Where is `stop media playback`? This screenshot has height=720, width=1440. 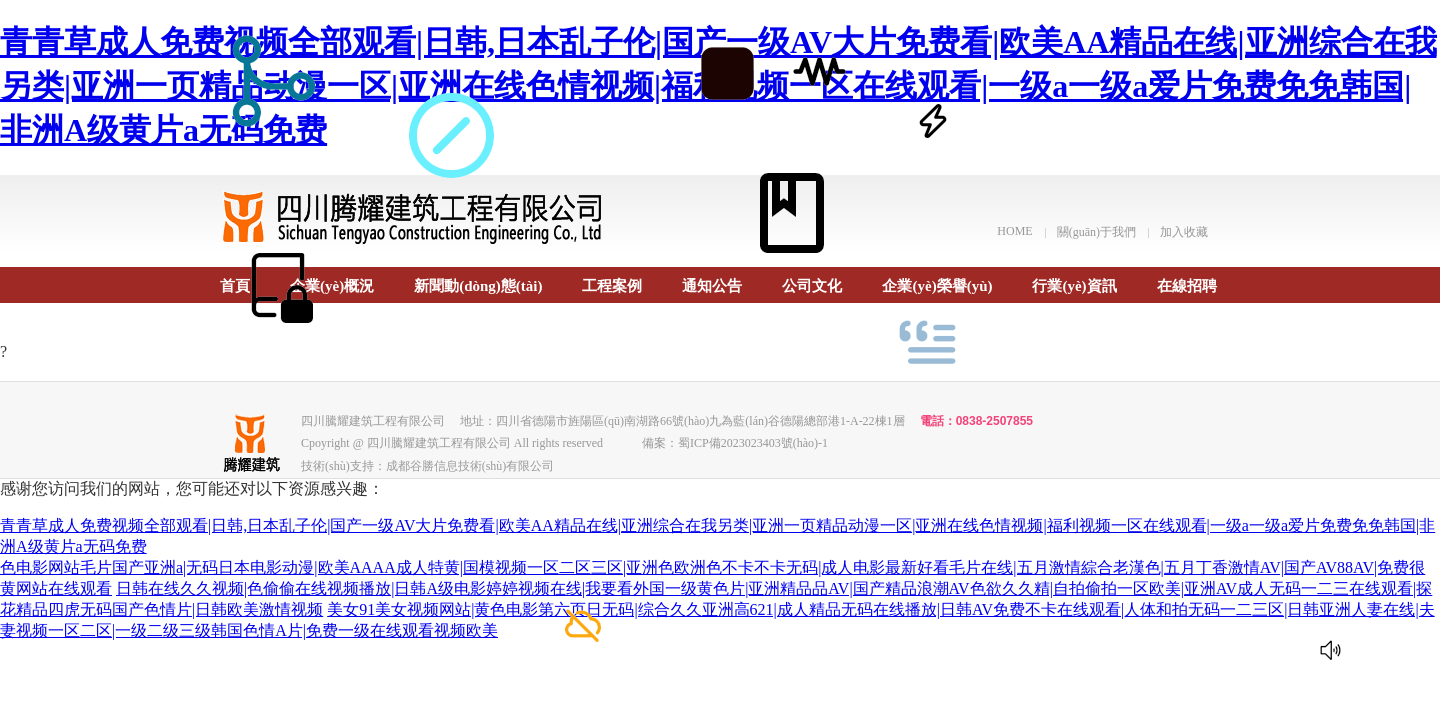
stop media playback is located at coordinates (727, 73).